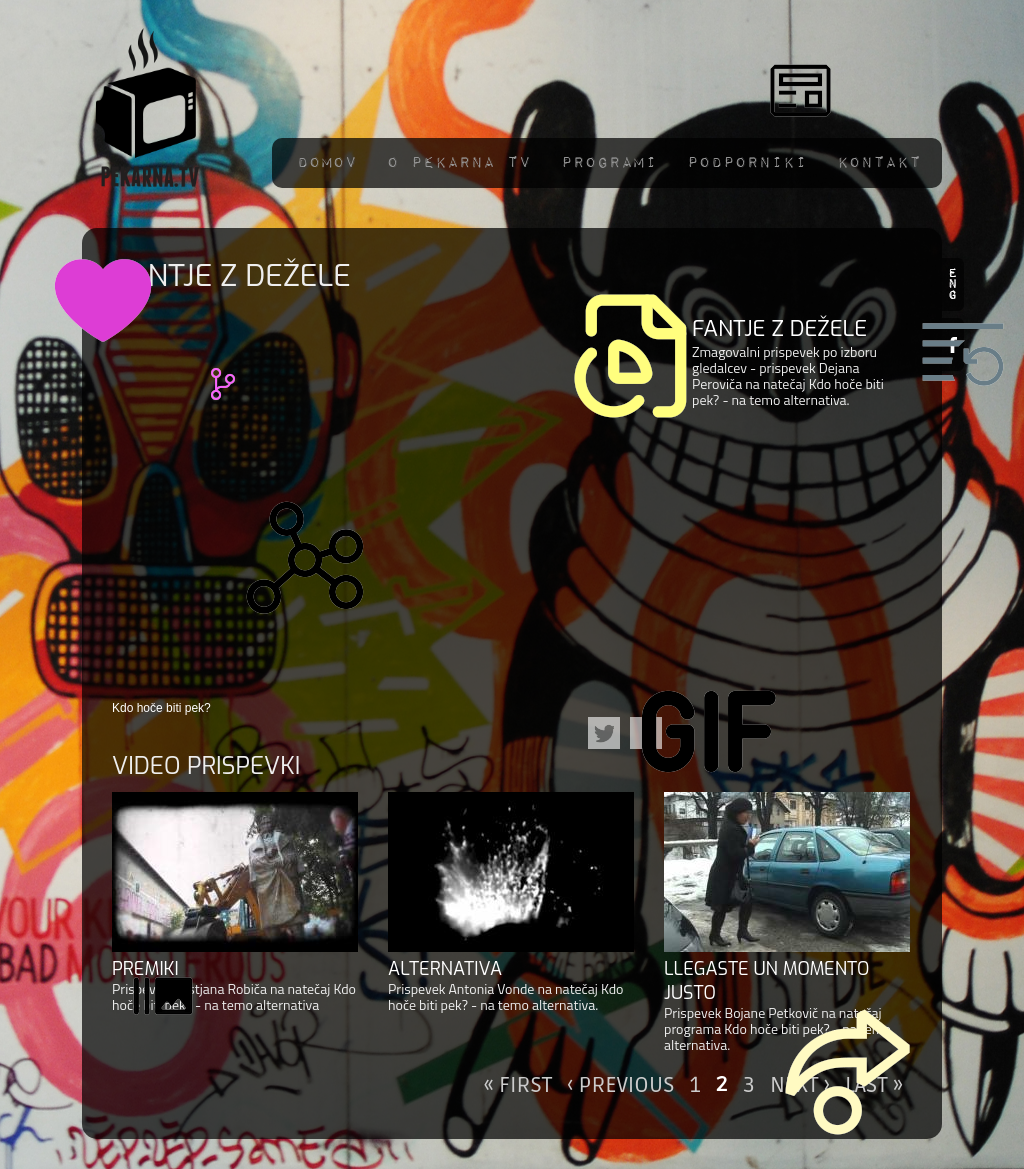  What do you see at coordinates (847, 1071) in the screenshot?
I see `start a live share session` at bounding box center [847, 1071].